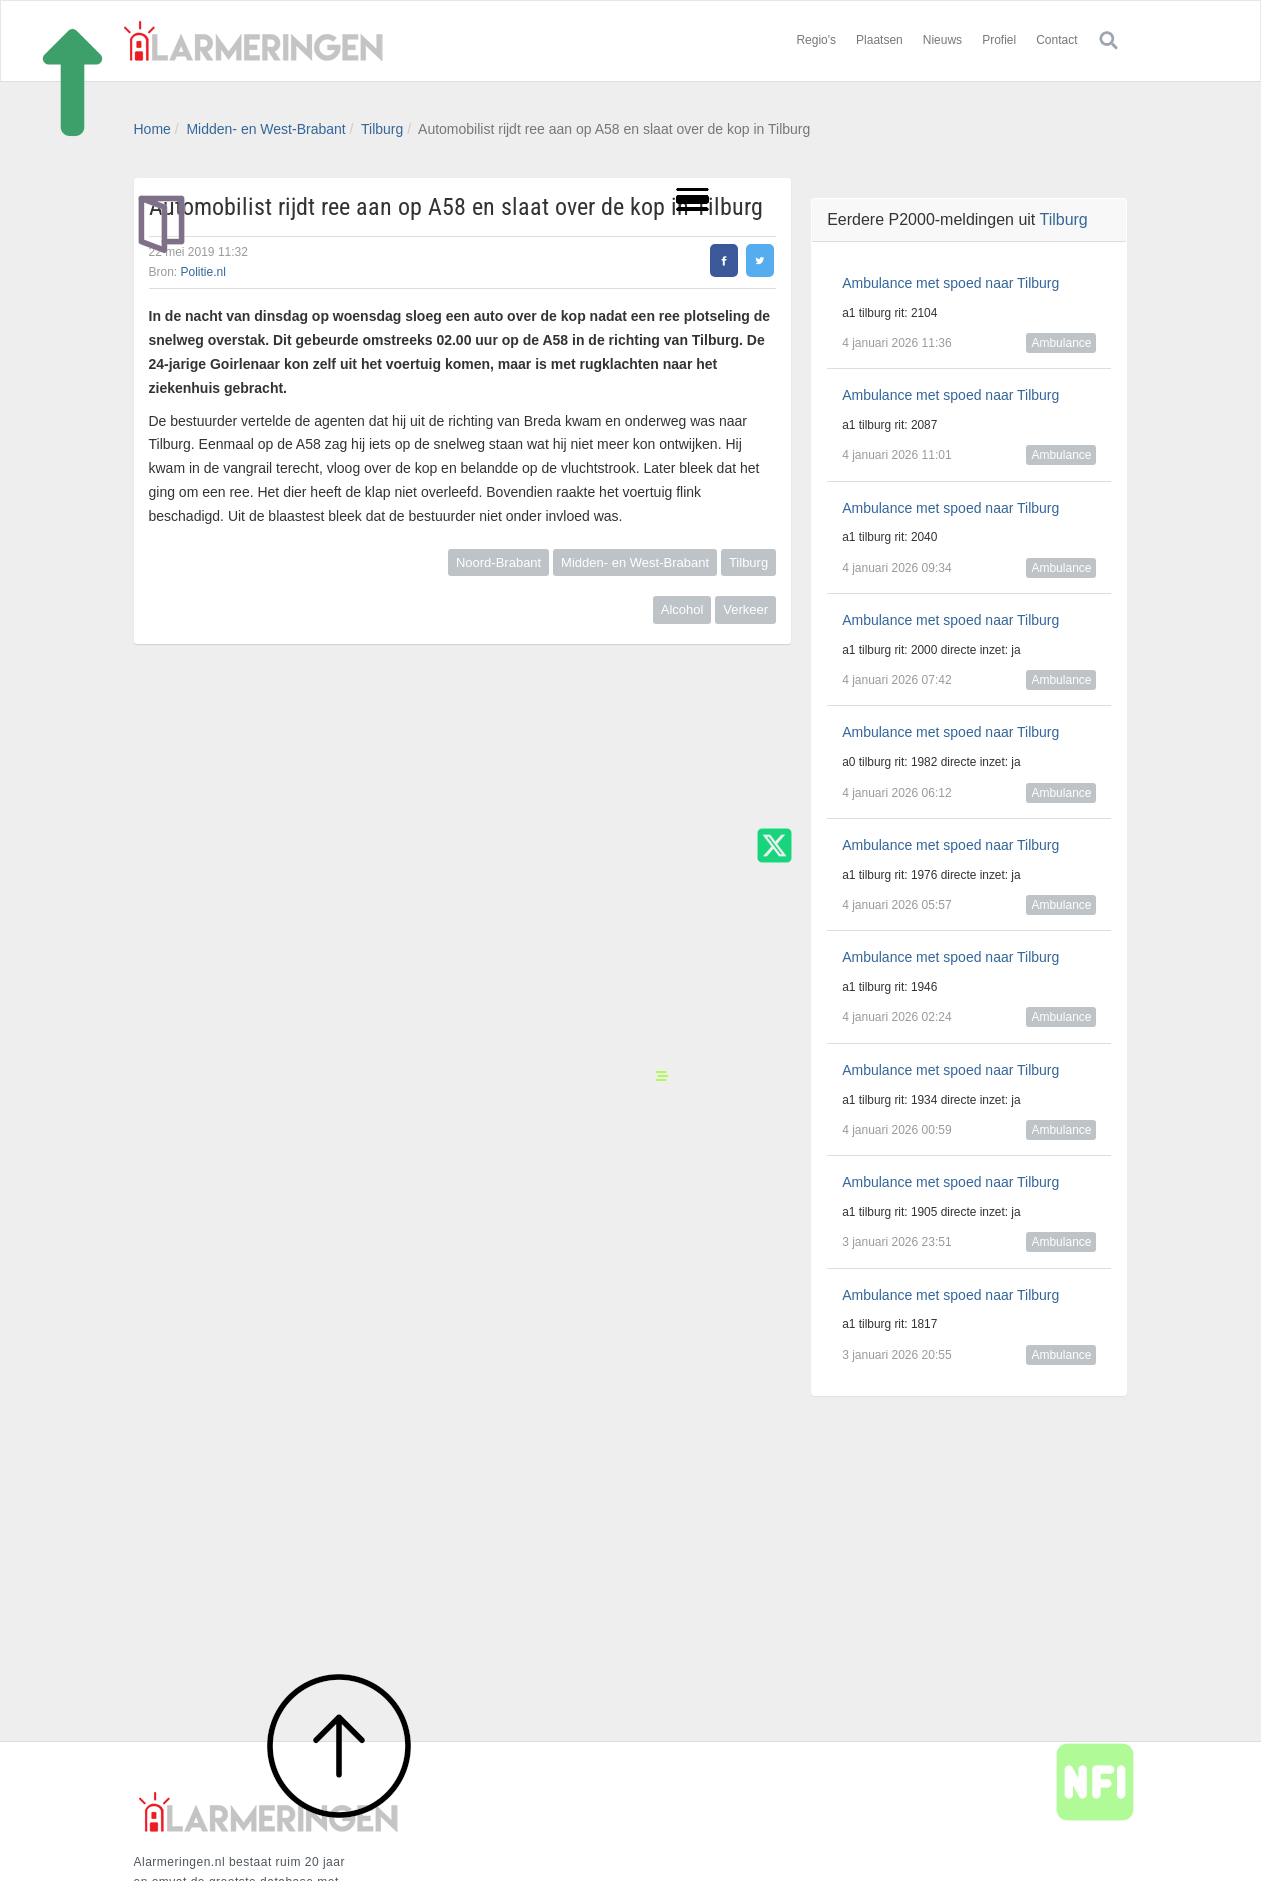 This screenshot has height=1881, width=1261. Describe the element at coordinates (161, 221) in the screenshot. I see `switch to dual-screen or split view mode` at that location.